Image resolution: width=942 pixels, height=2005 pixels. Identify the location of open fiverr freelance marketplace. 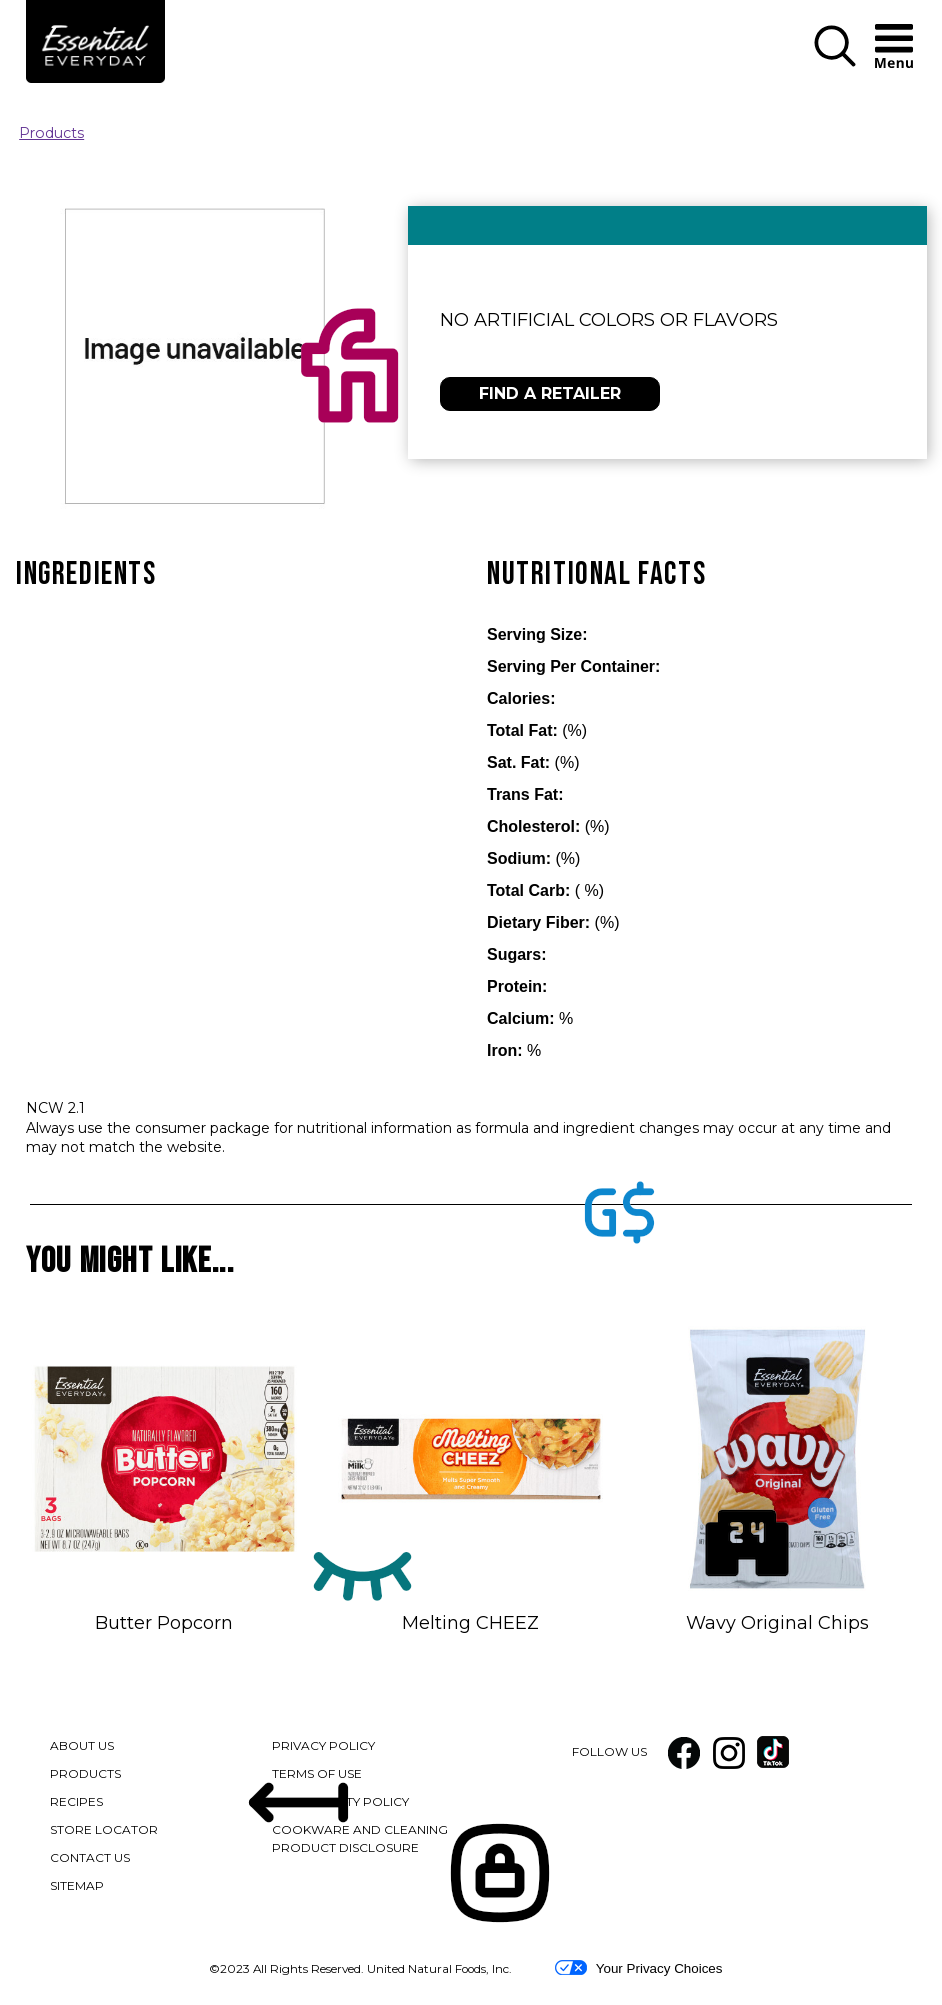
(352, 365).